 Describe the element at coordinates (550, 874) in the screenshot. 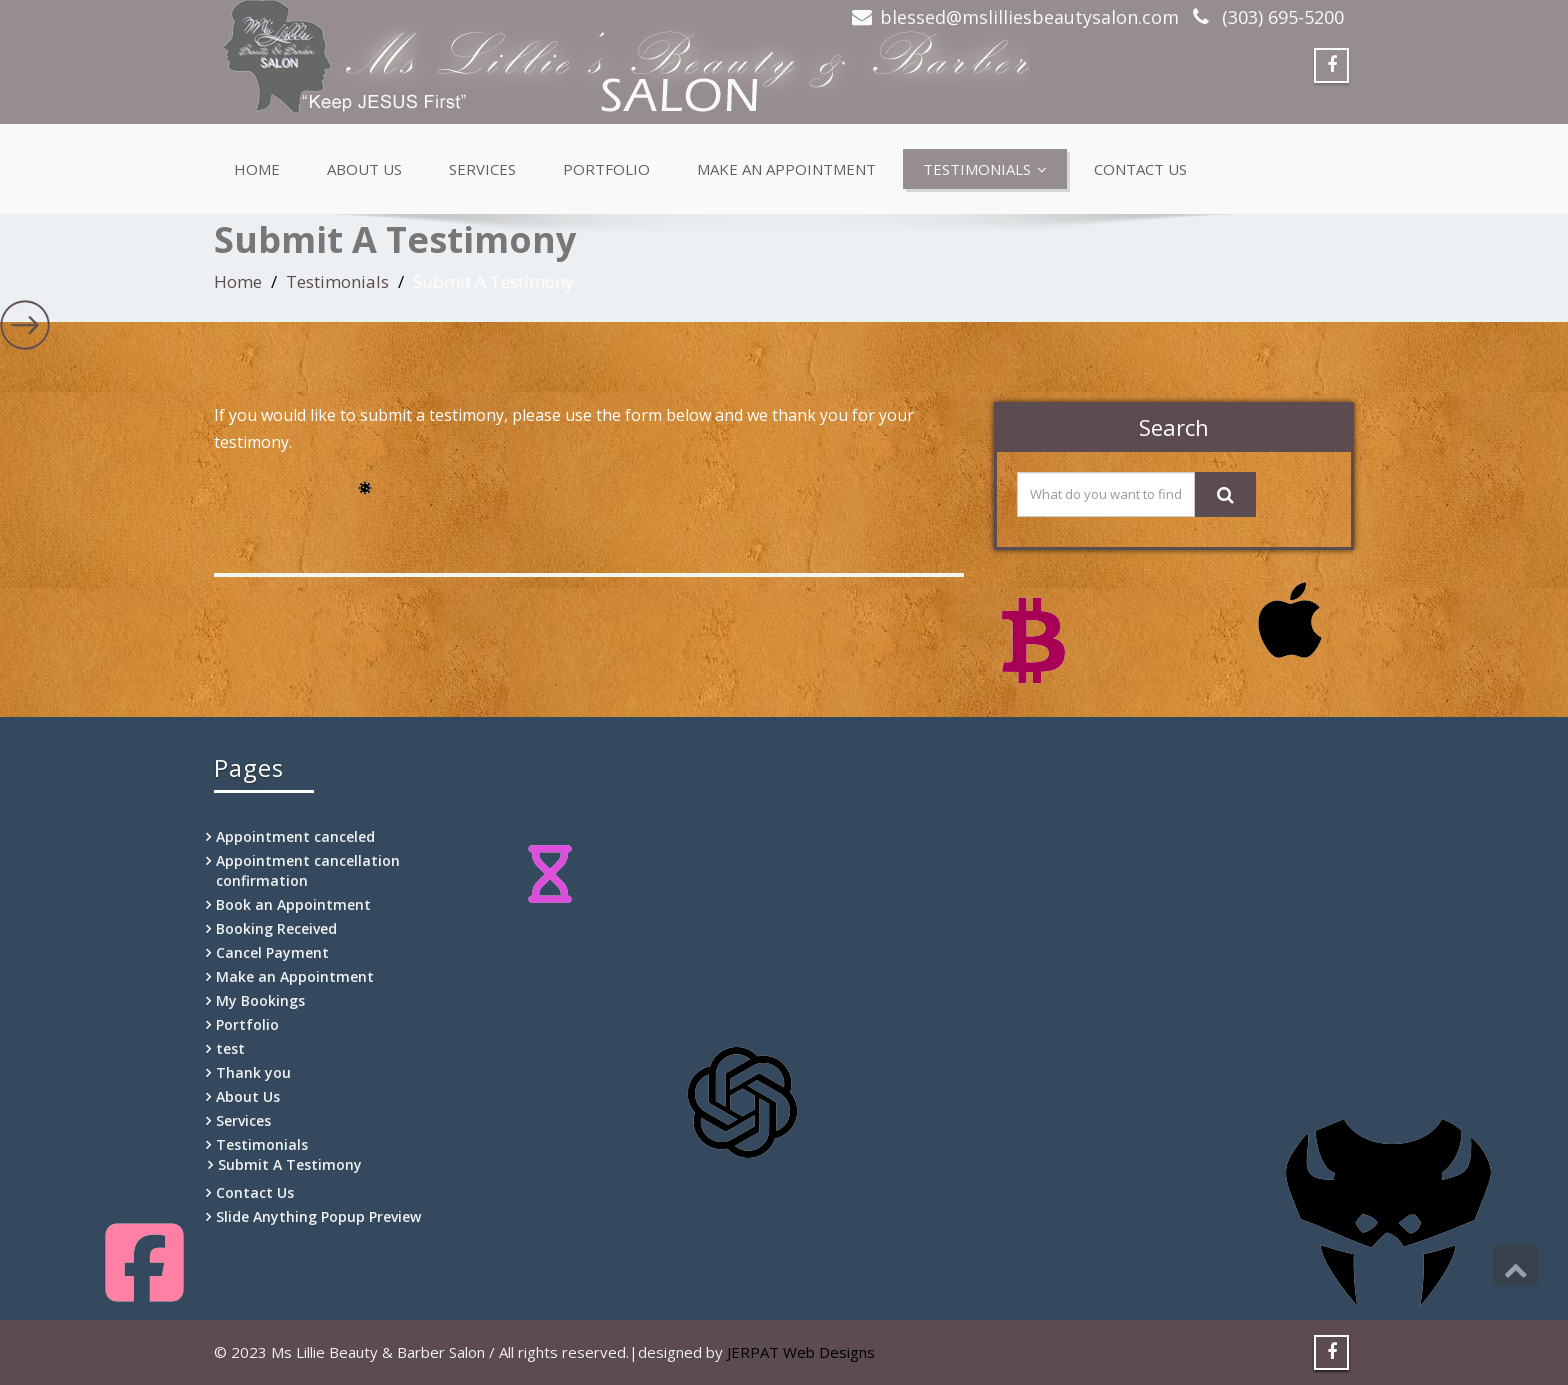

I see `indicates loading or processing in progress` at that location.